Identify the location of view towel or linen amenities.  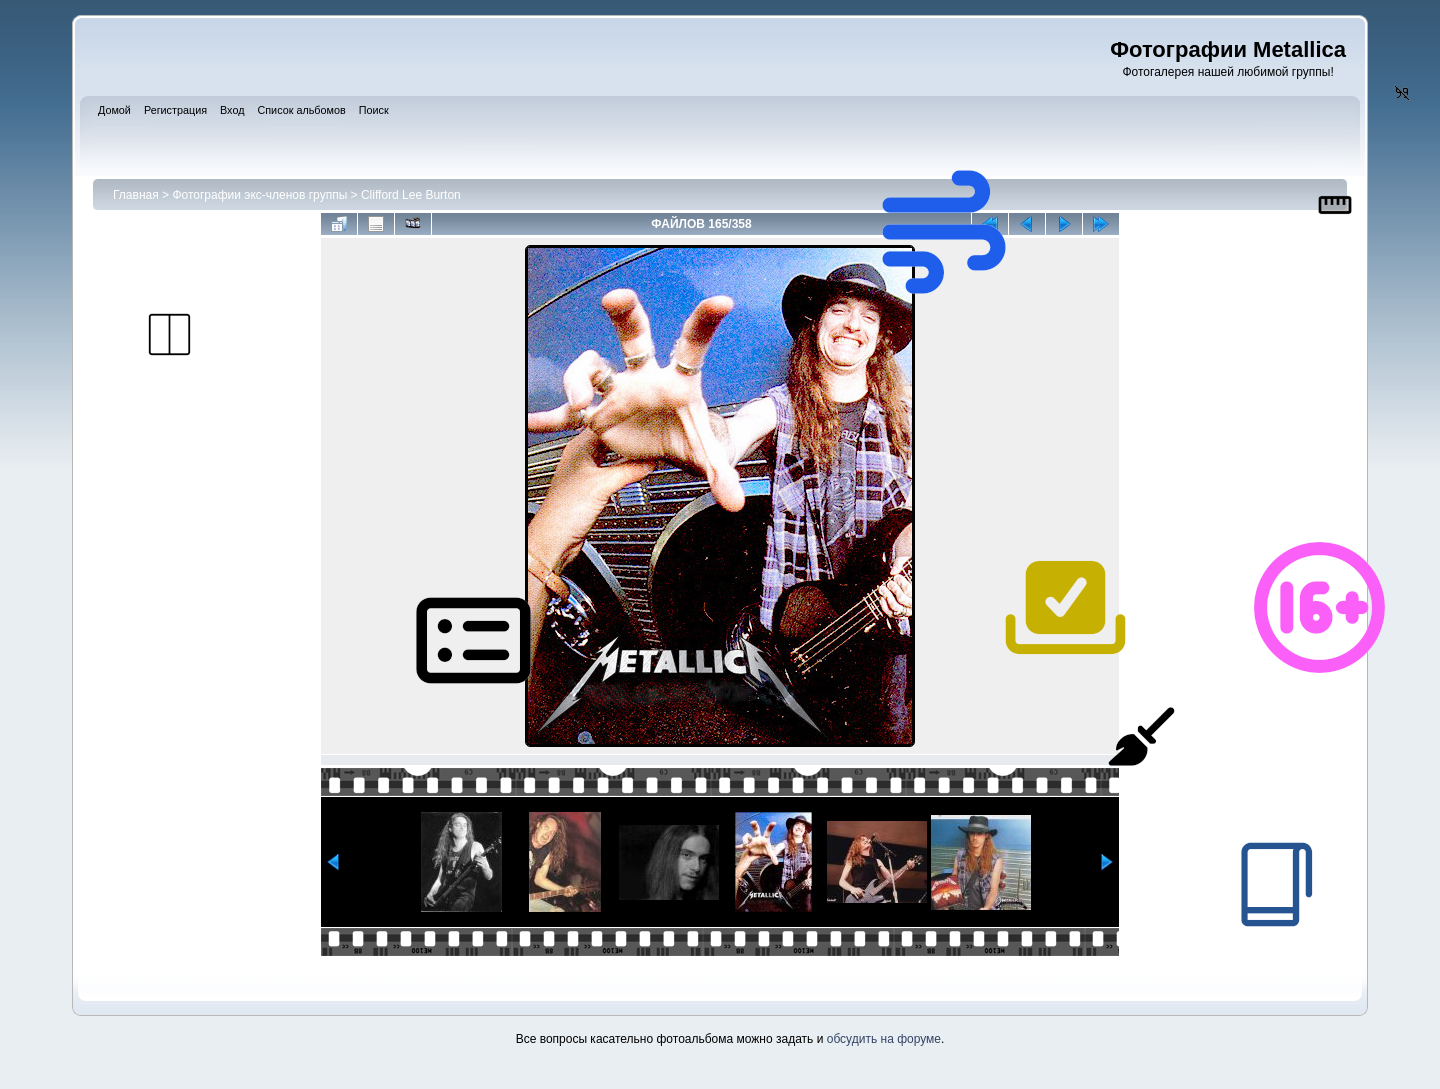
(1273, 884).